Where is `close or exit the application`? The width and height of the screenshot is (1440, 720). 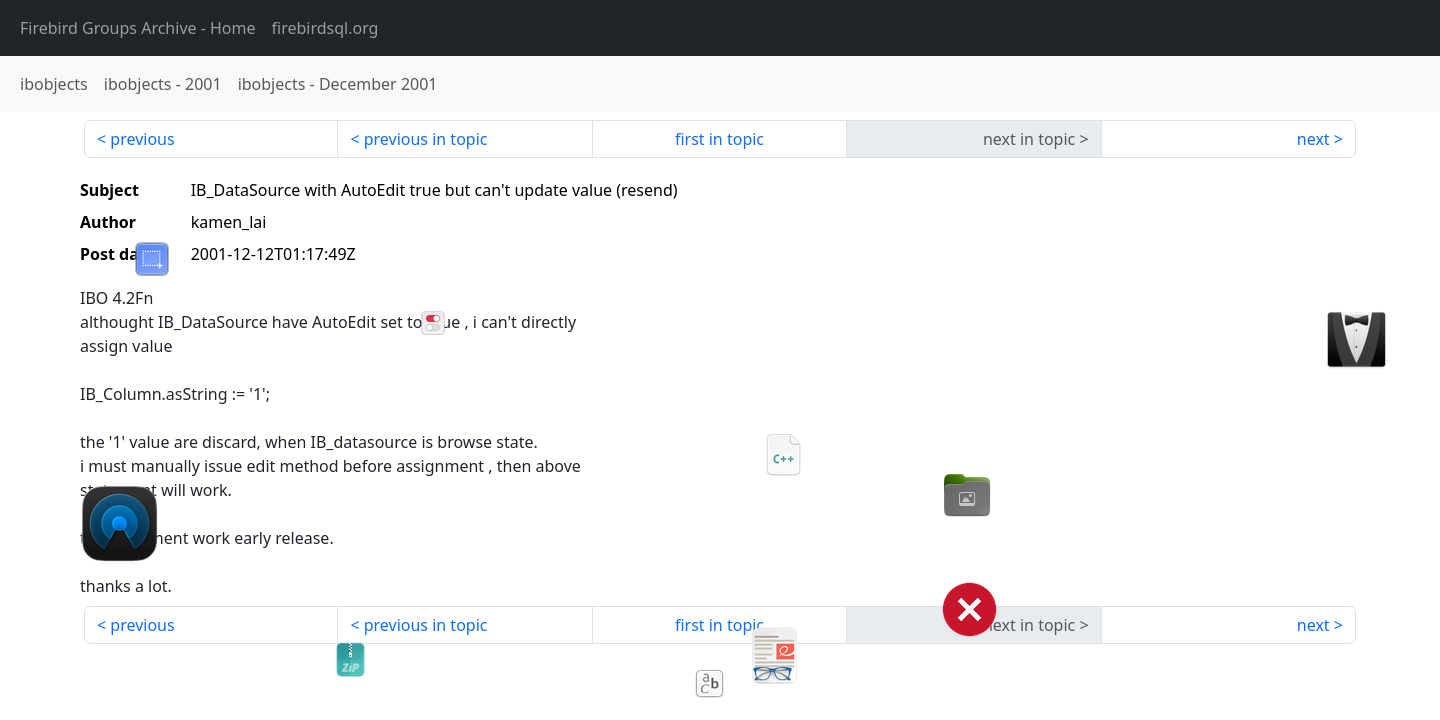
close or exit the application is located at coordinates (969, 609).